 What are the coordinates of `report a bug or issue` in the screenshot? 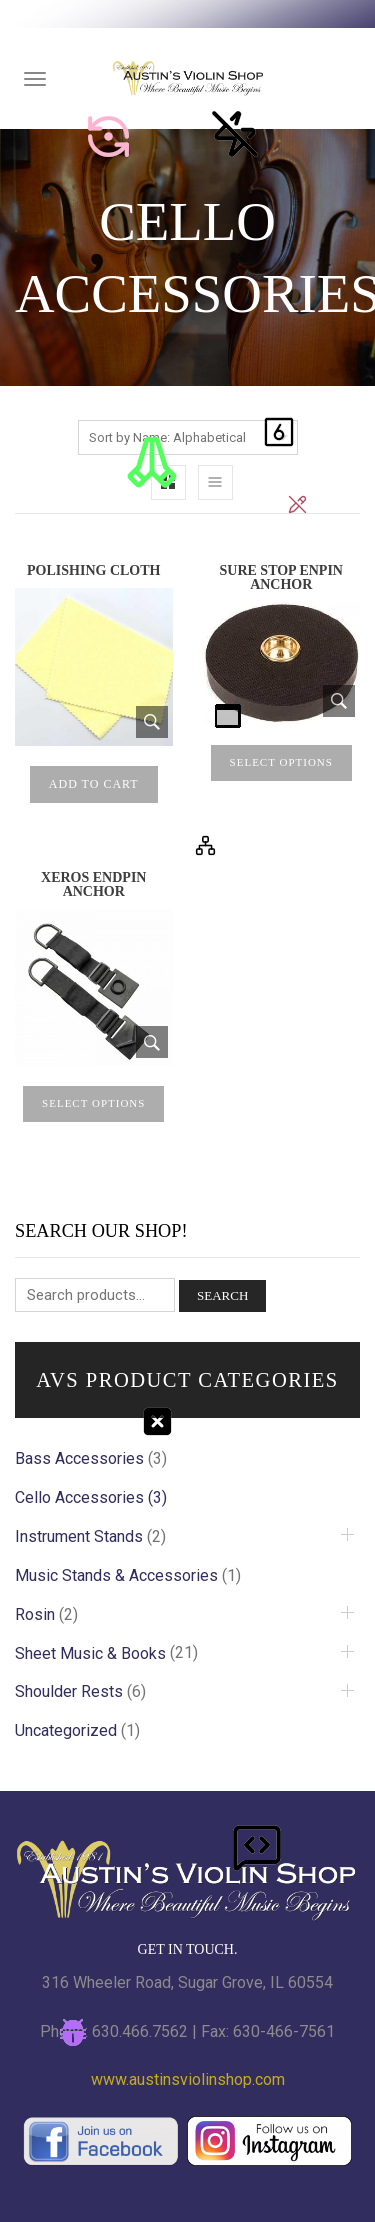 It's located at (73, 2032).